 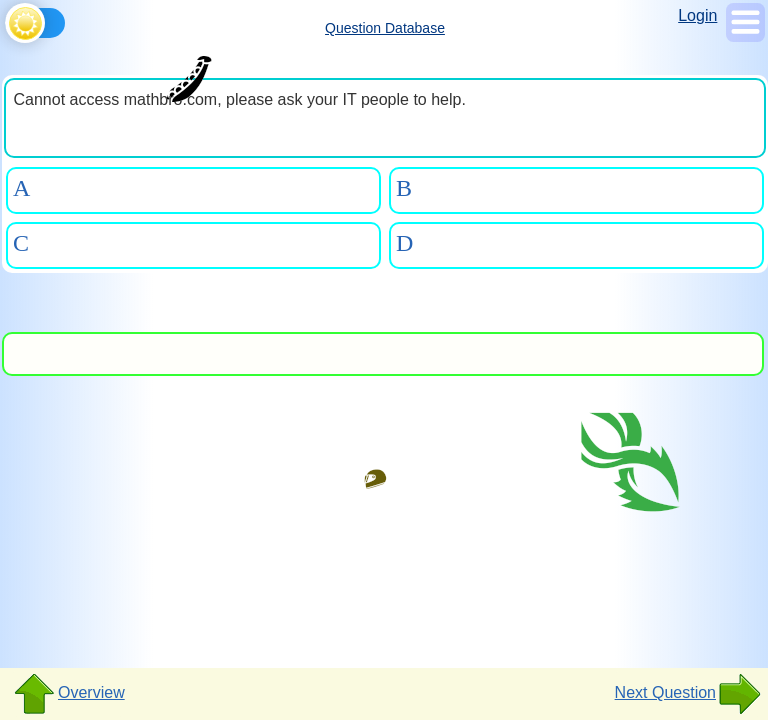 What do you see at coordinates (375, 479) in the screenshot?
I see `select motorcycle helmet gear` at bounding box center [375, 479].